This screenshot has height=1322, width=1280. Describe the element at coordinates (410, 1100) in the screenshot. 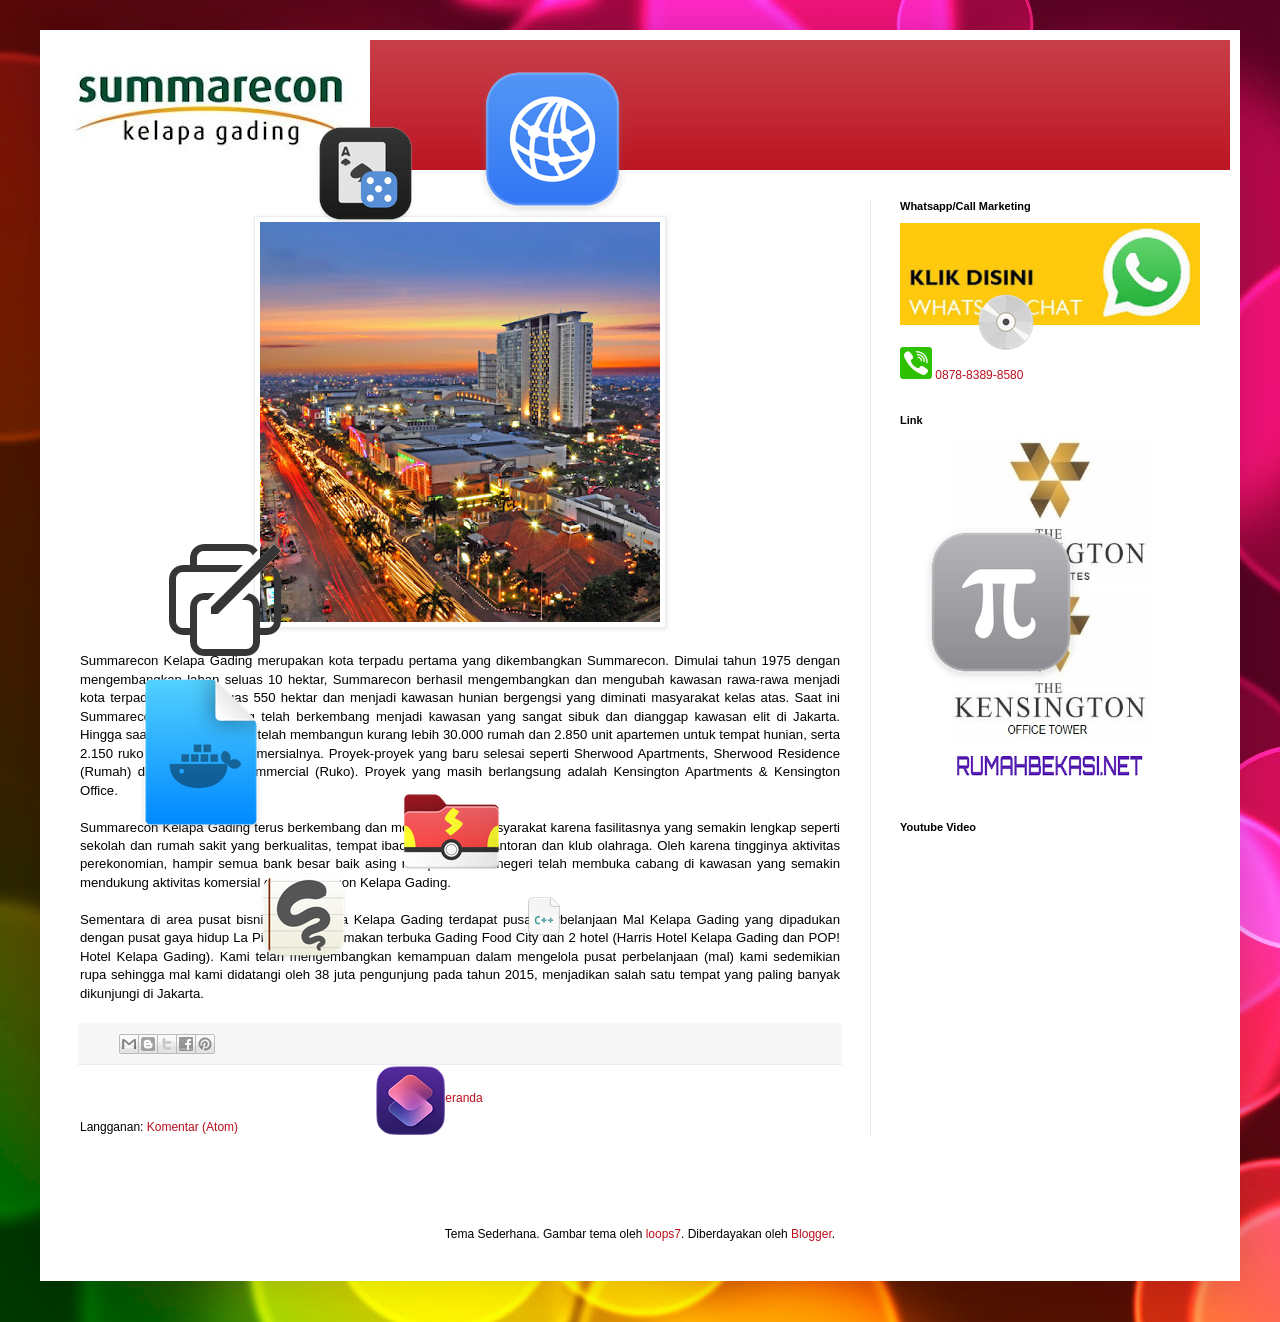

I see `open the shortcuts app` at that location.